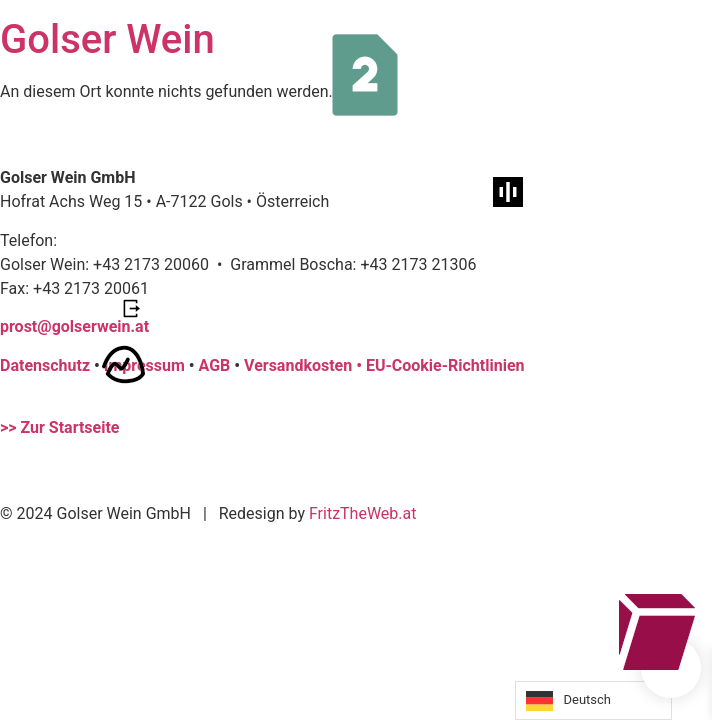 The height and width of the screenshot is (720, 712). What do you see at coordinates (657, 632) in the screenshot?
I see `open tuta secure email app` at bounding box center [657, 632].